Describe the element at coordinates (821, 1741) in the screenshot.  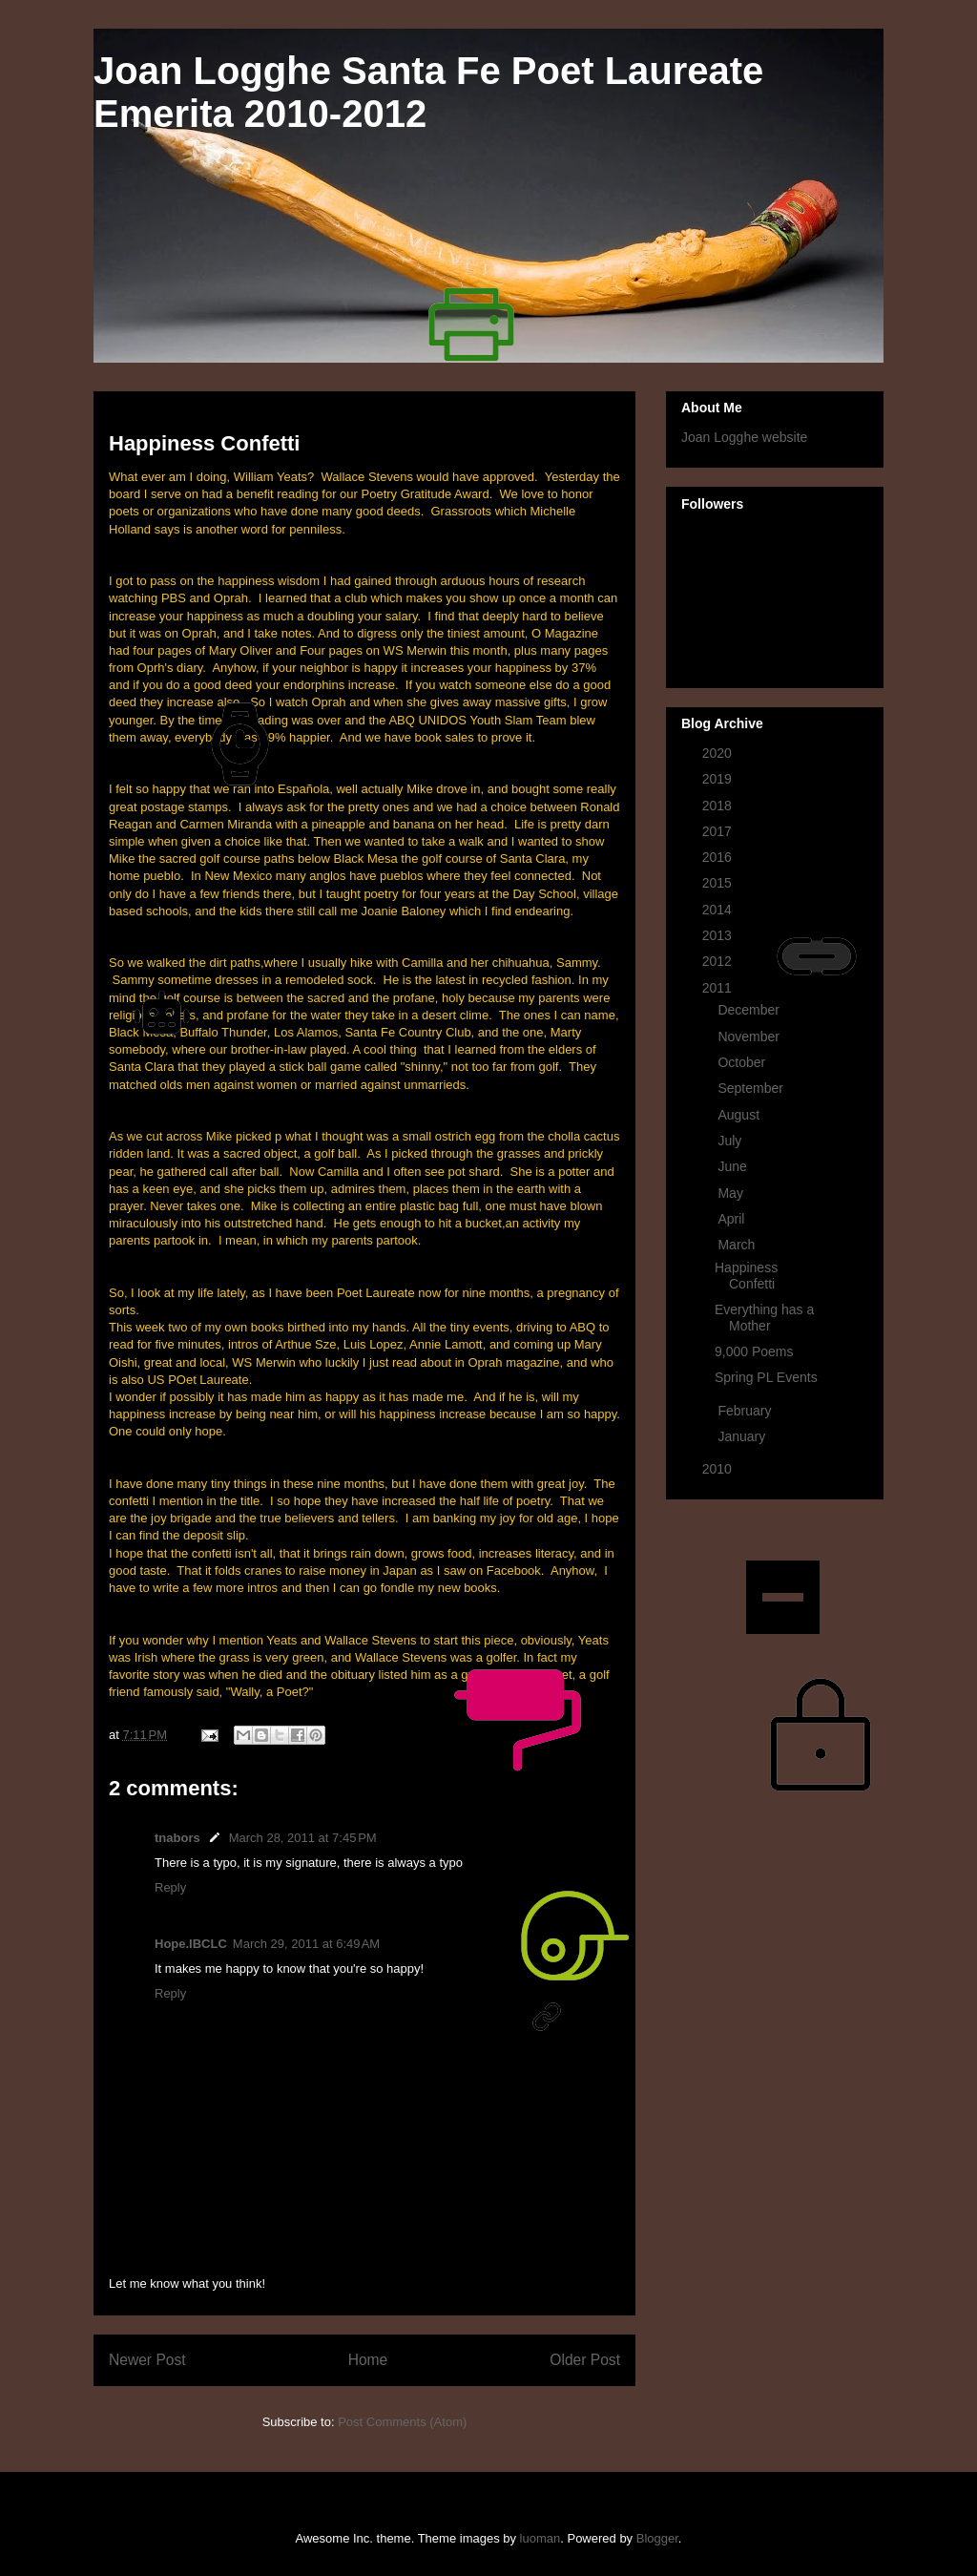
I see `indicates a locked or secured item` at that location.